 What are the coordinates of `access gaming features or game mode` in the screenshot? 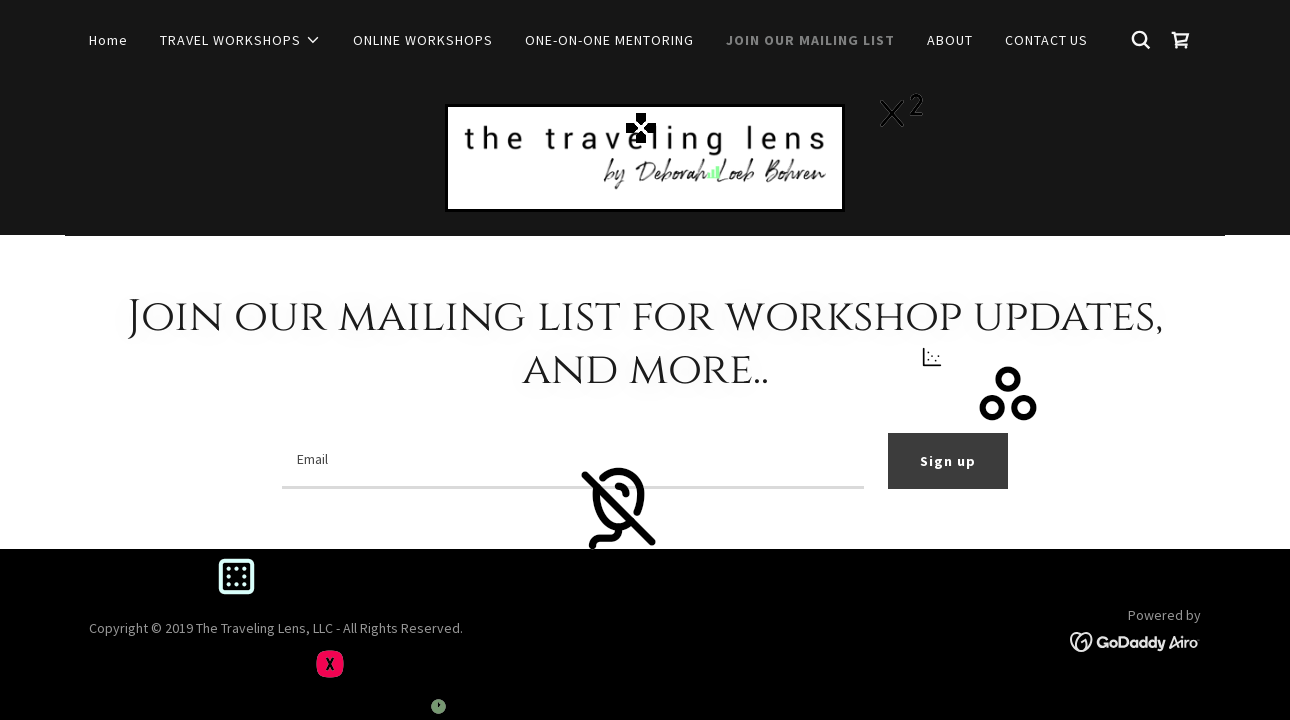 It's located at (641, 128).